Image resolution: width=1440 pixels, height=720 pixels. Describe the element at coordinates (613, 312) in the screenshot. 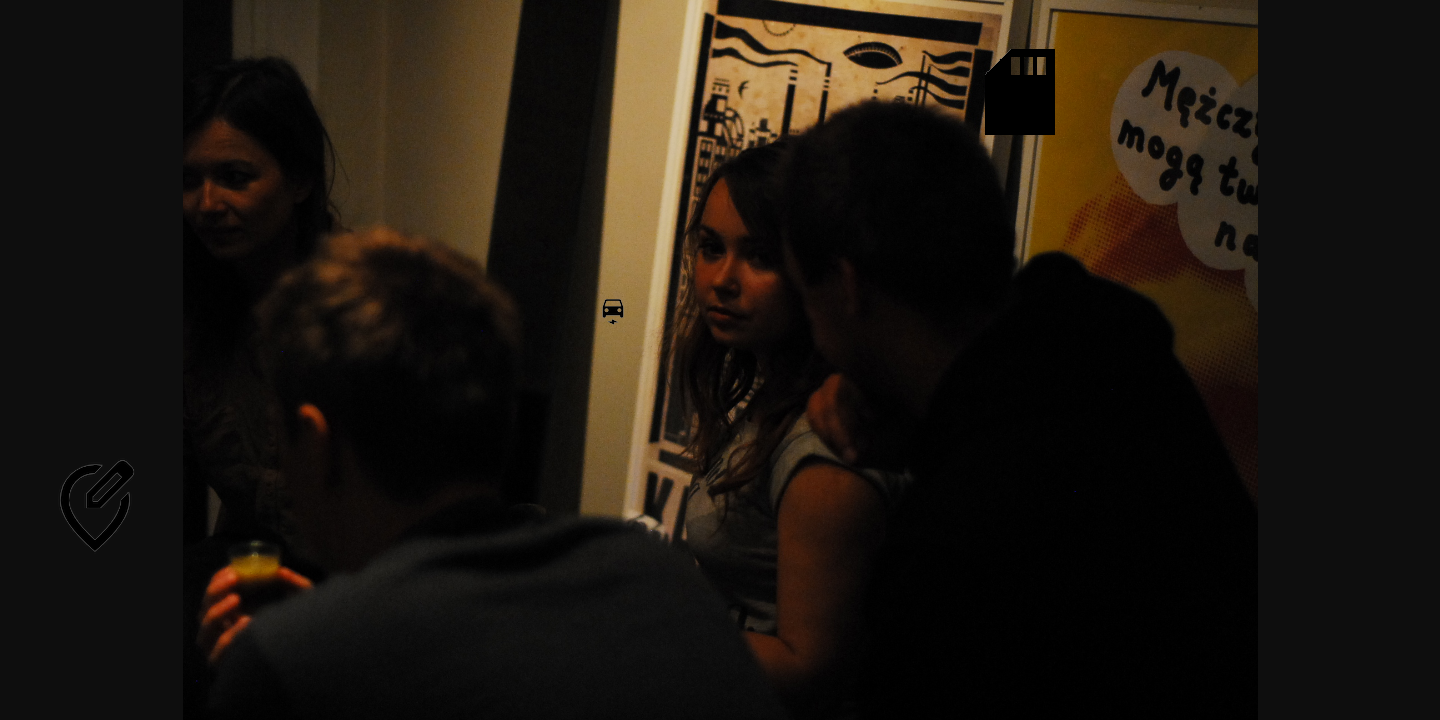

I see `find nearby electric vehicle charging stations` at that location.